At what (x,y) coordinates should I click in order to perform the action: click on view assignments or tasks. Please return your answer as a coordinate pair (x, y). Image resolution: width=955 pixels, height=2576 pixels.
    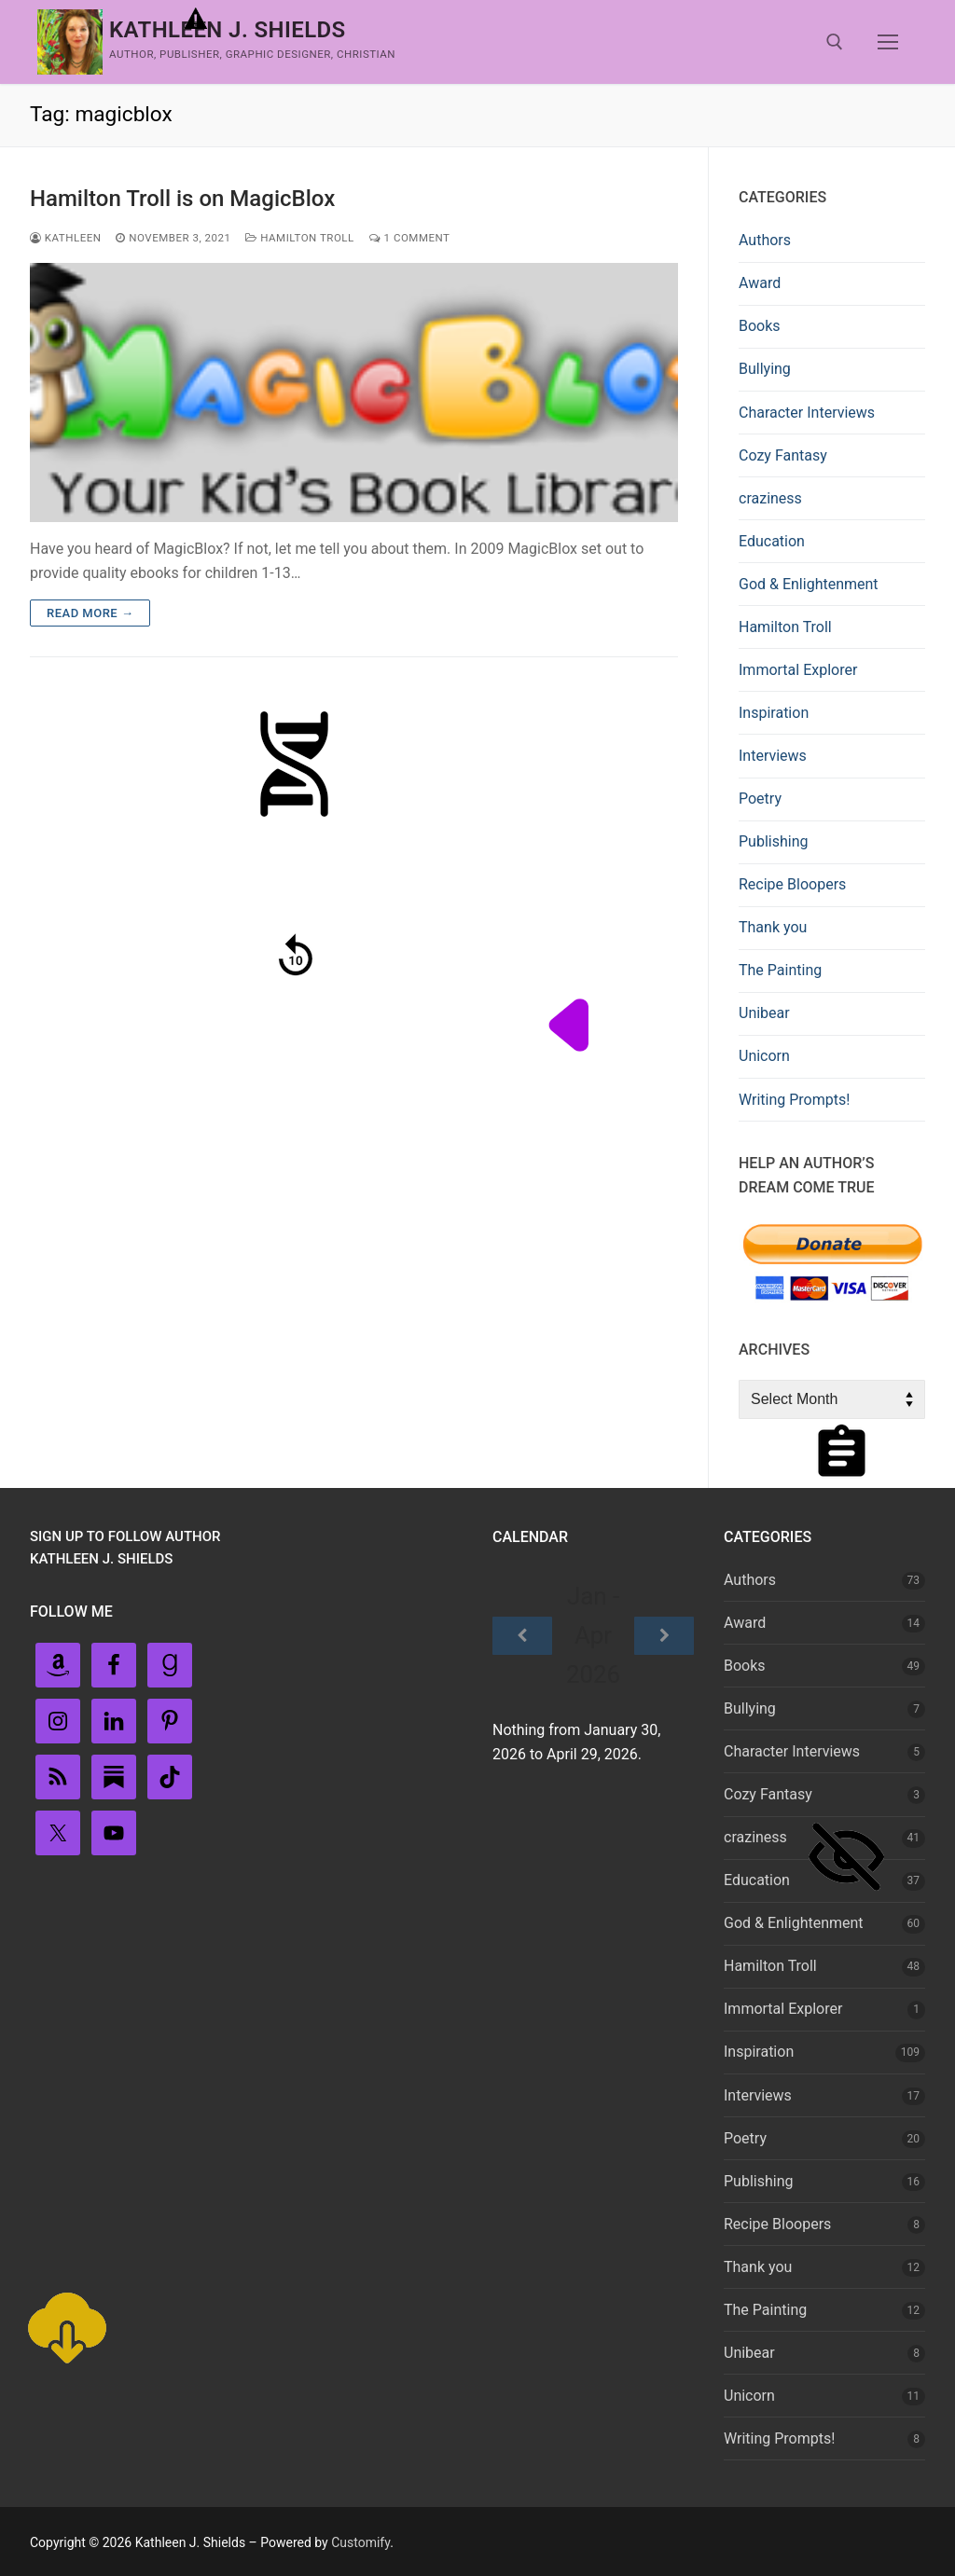
    Looking at the image, I should click on (841, 1453).